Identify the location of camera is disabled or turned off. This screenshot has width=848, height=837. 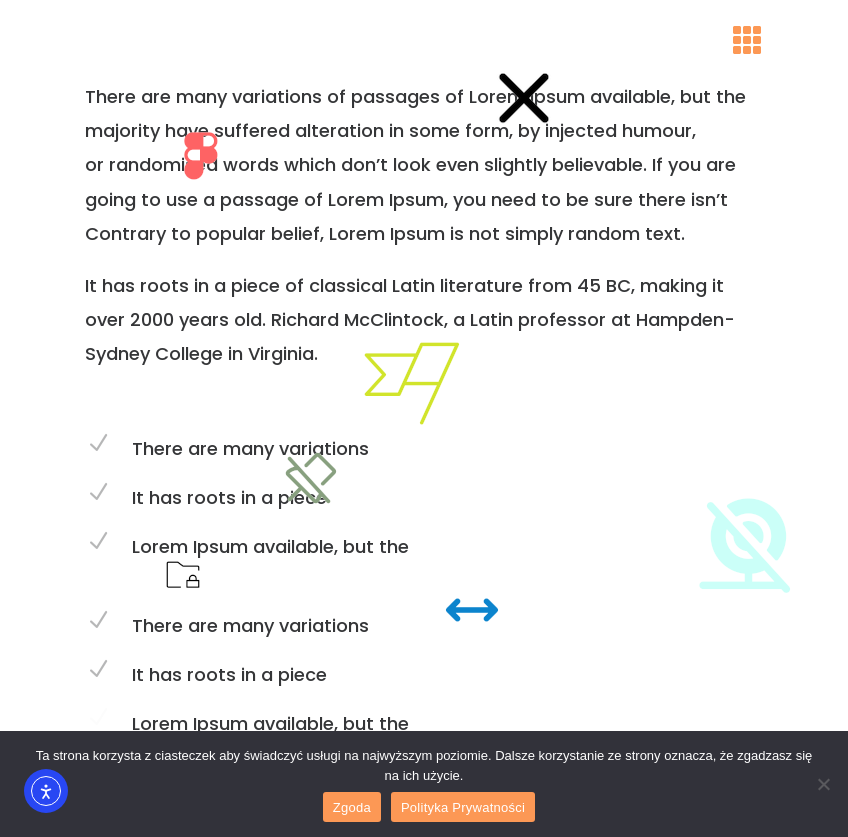
(748, 547).